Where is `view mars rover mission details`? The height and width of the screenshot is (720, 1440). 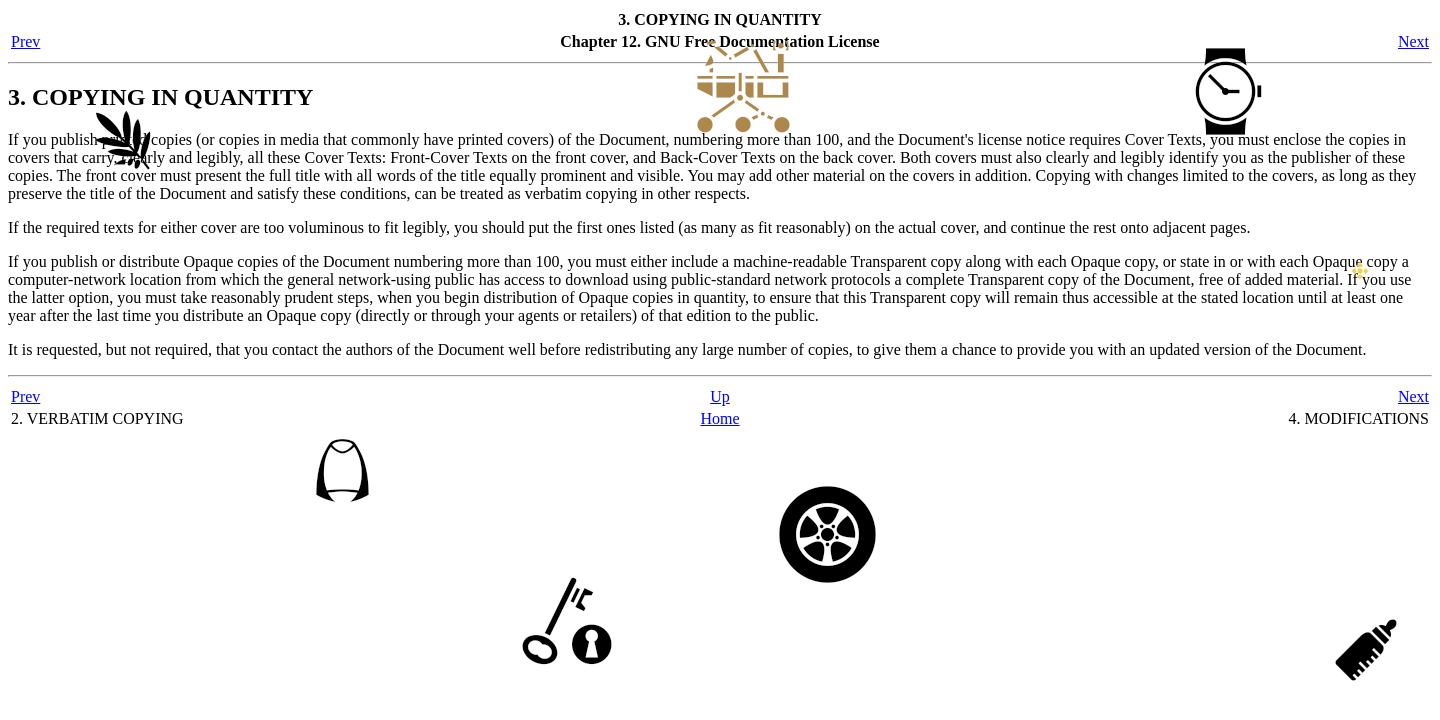
view mars rover mission details is located at coordinates (743, 86).